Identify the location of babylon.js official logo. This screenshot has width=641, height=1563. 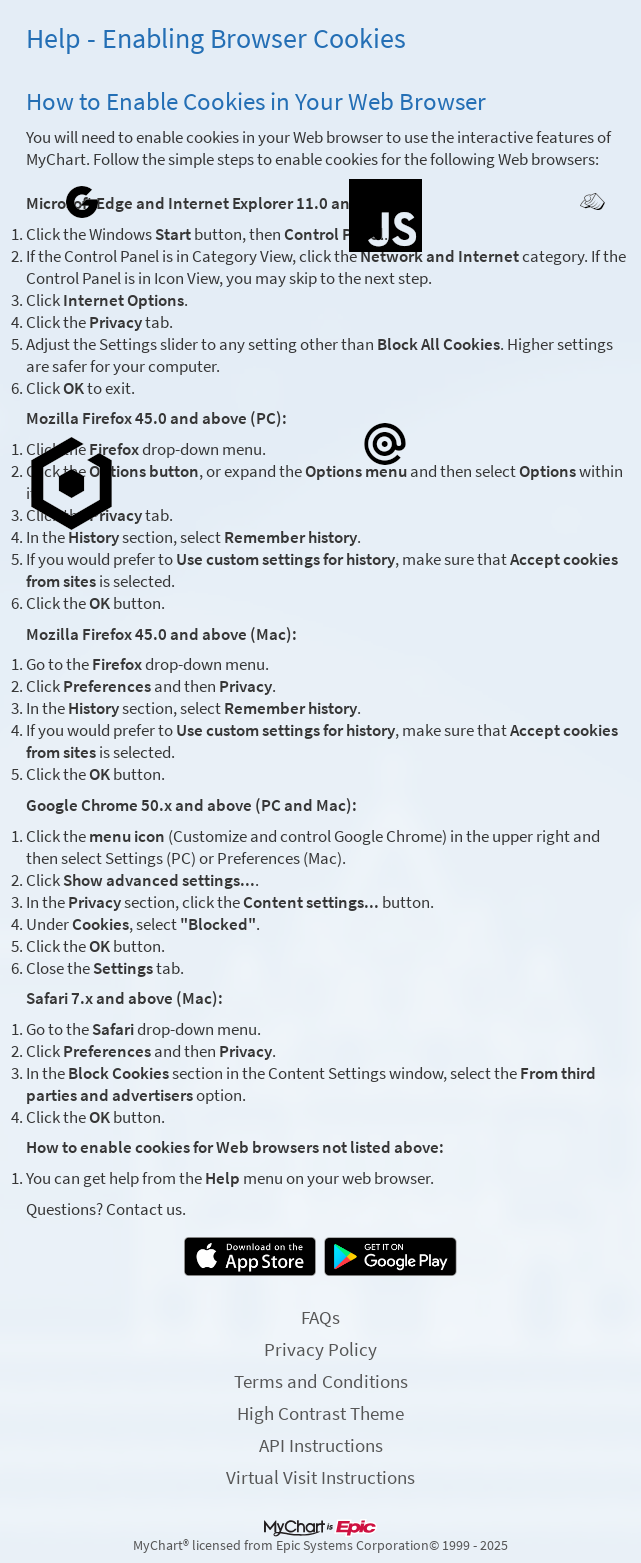
(71, 483).